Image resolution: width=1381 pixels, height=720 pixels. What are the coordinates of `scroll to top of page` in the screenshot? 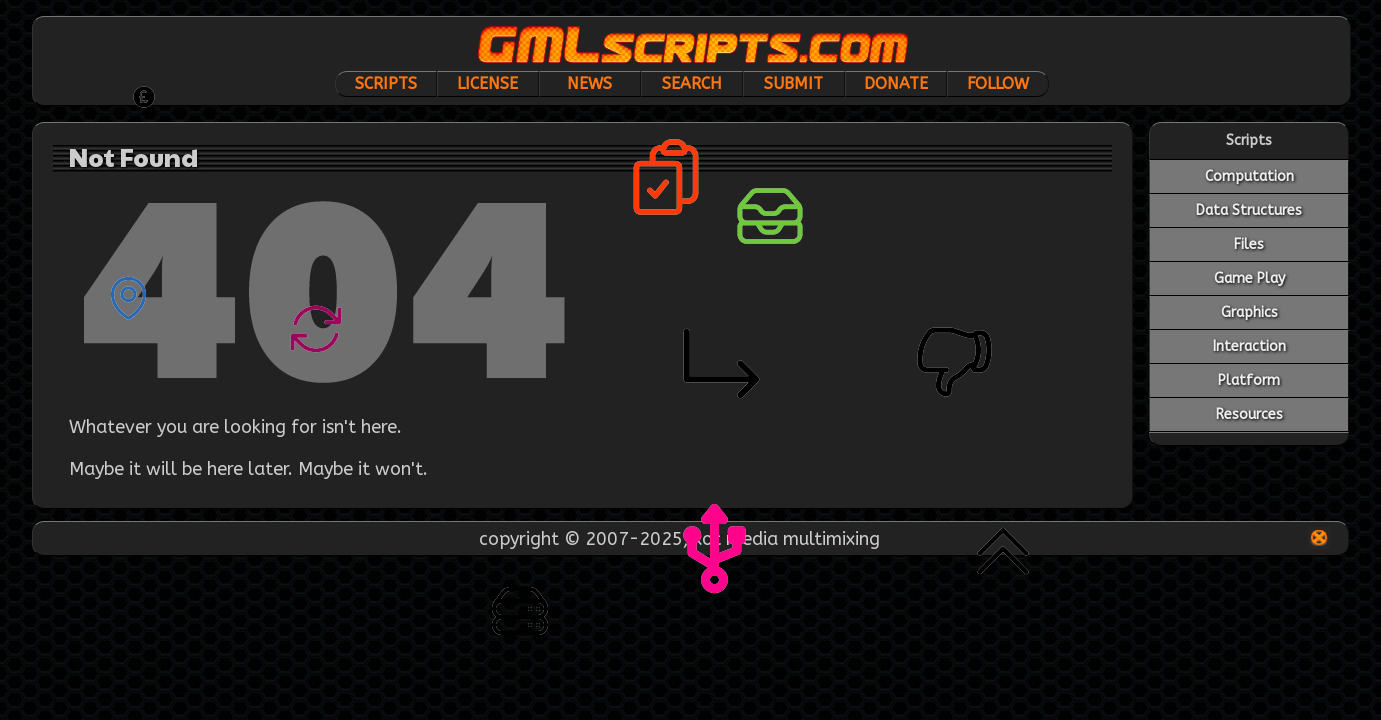 It's located at (1003, 551).